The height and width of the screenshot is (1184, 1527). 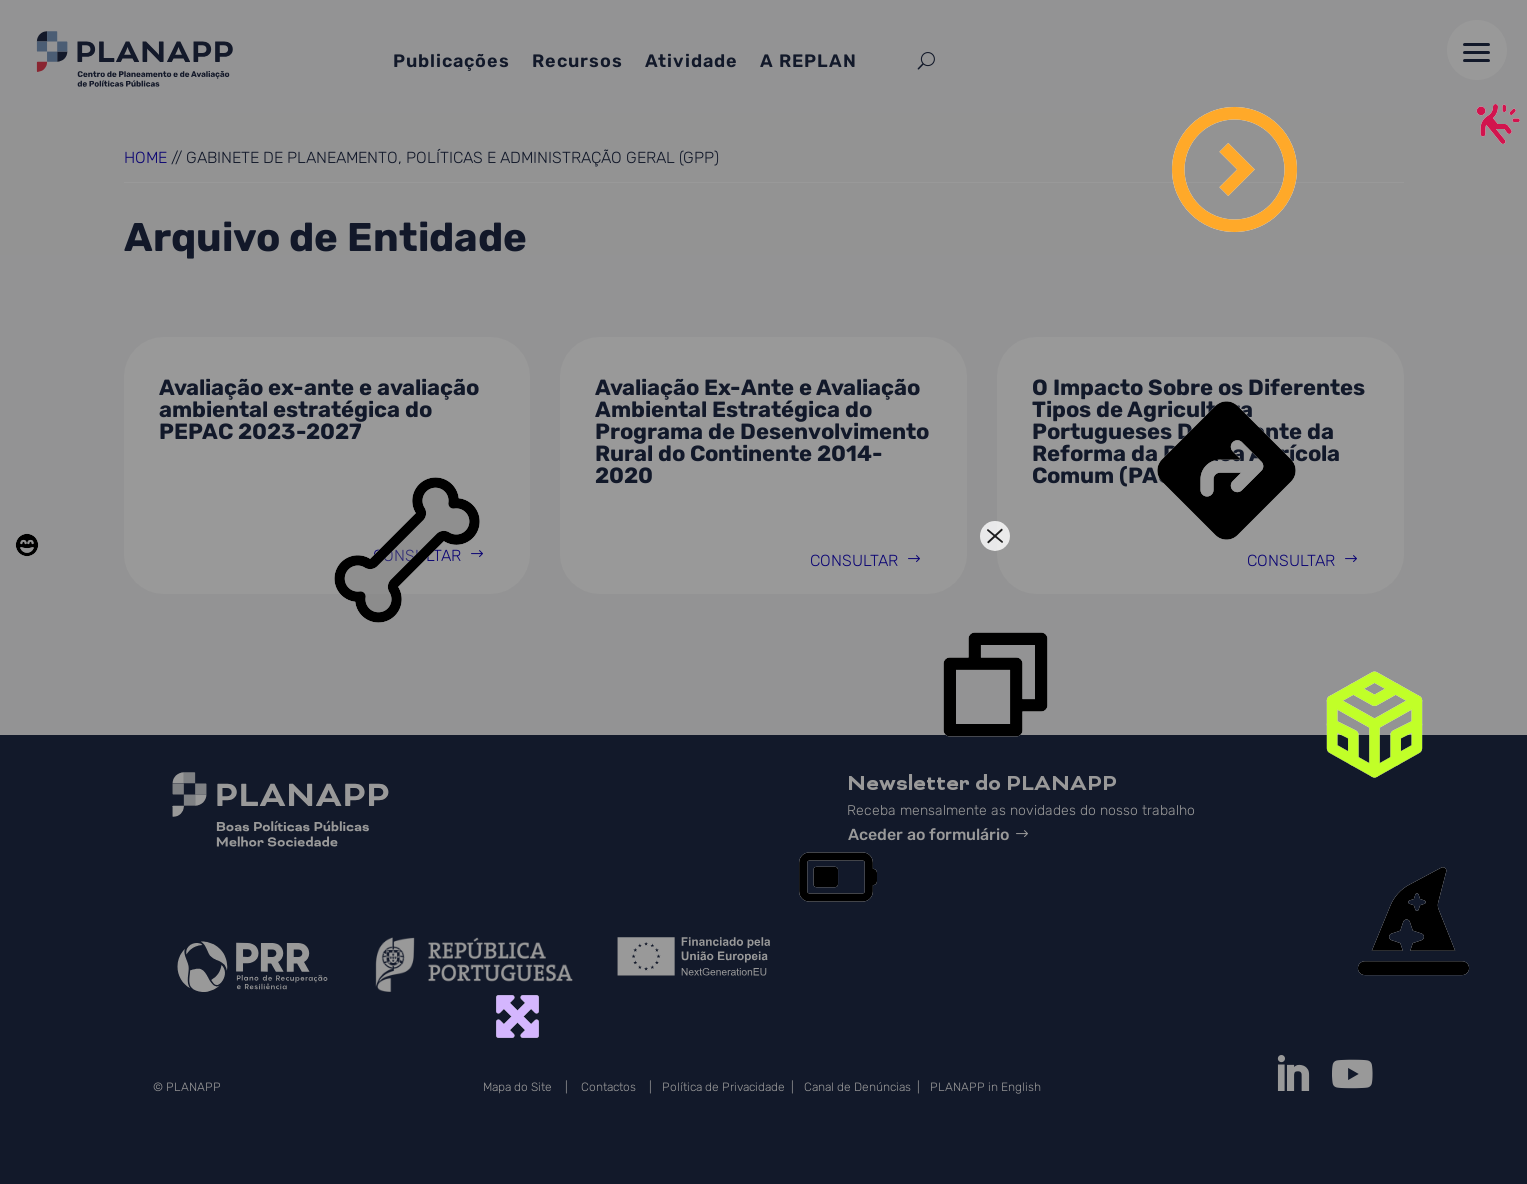 What do you see at coordinates (1226, 470) in the screenshot?
I see `get directions to a destination` at bounding box center [1226, 470].